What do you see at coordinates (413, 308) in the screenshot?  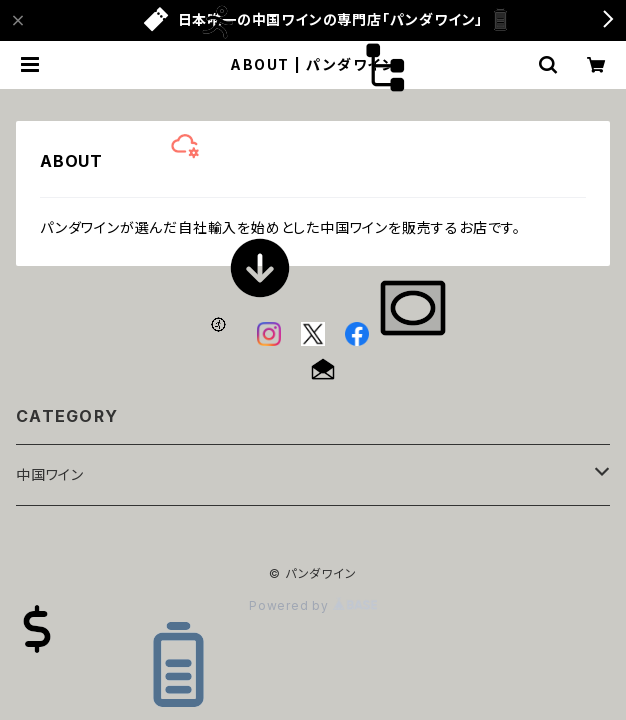 I see `apply vignette effect to image` at bounding box center [413, 308].